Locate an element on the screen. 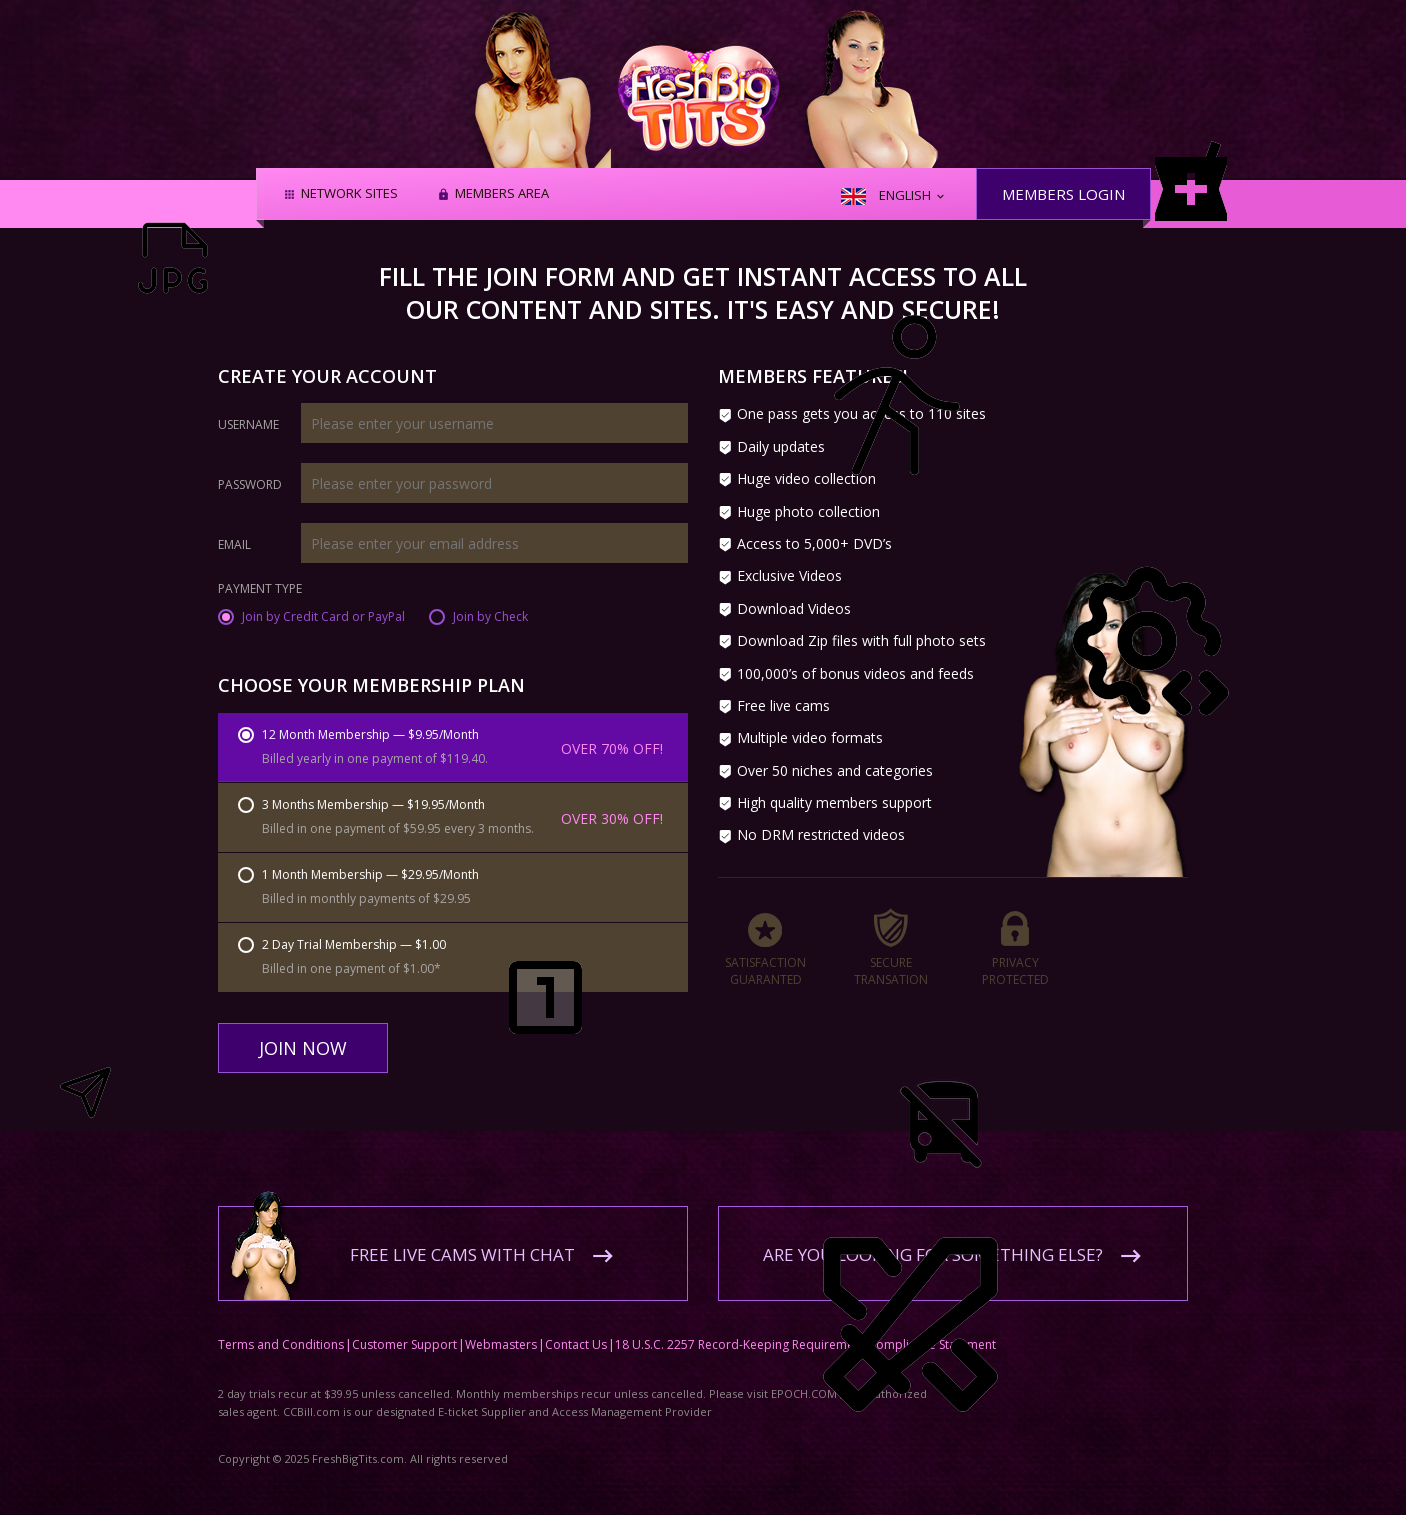 Image resolution: width=1406 pixels, height=1515 pixels. access developer or code settings is located at coordinates (1147, 641).